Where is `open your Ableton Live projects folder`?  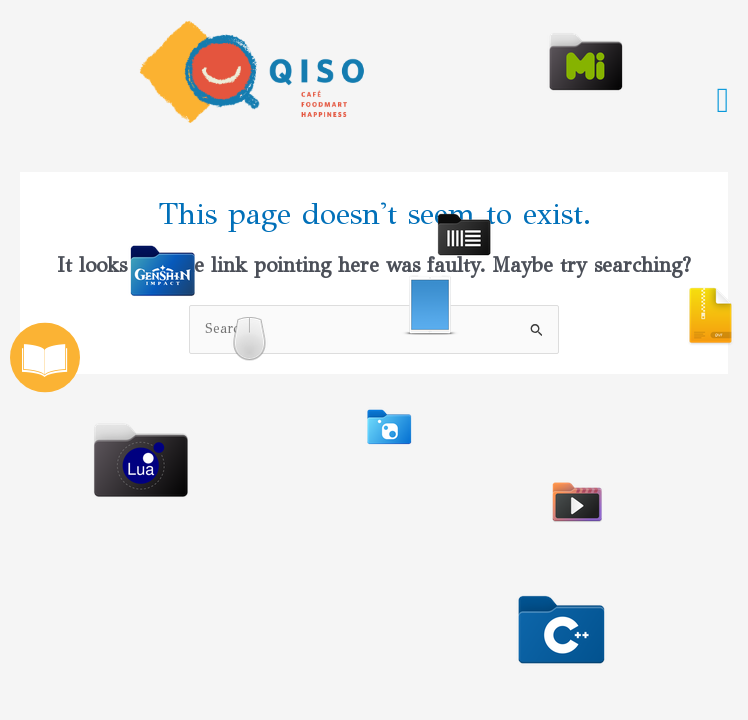
open your Ableton Live projects folder is located at coordinates (464, 236).